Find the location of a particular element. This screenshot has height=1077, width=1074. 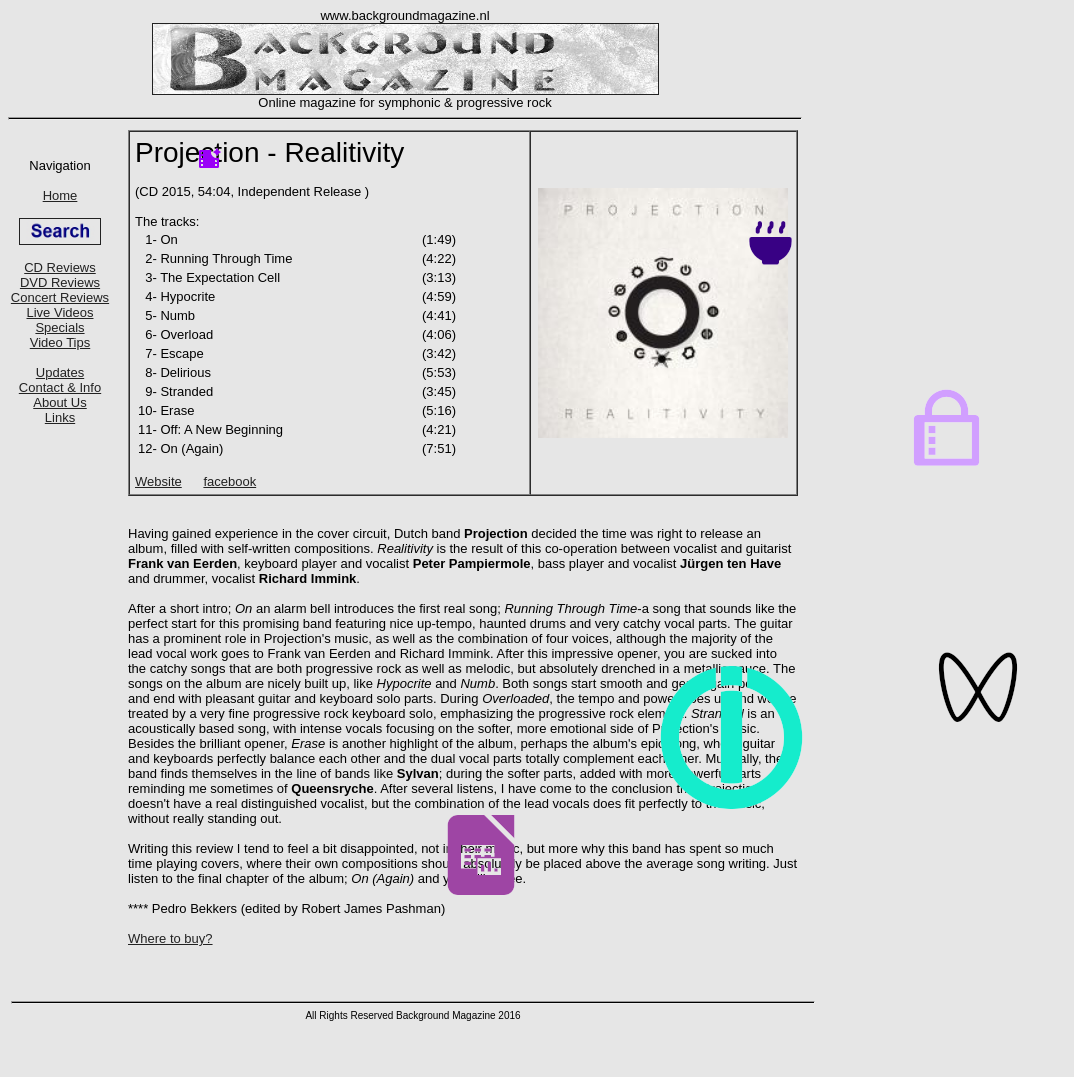

open LibreOffice Calc spreadsheet application is located at coordinates (481, 855).